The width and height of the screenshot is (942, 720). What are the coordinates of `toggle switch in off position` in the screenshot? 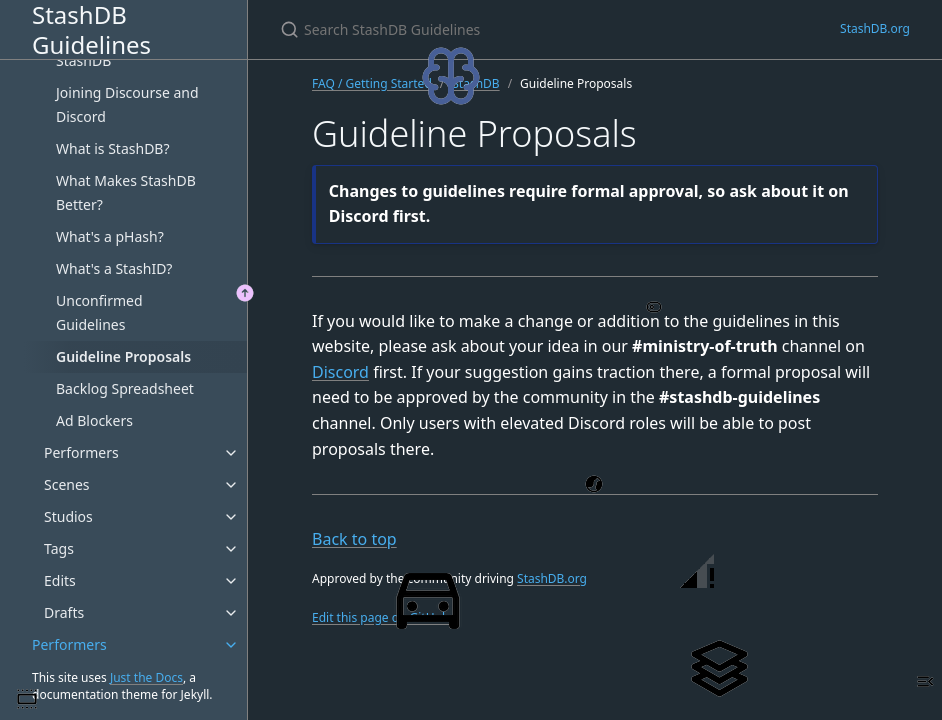 It's located at (654, 307).